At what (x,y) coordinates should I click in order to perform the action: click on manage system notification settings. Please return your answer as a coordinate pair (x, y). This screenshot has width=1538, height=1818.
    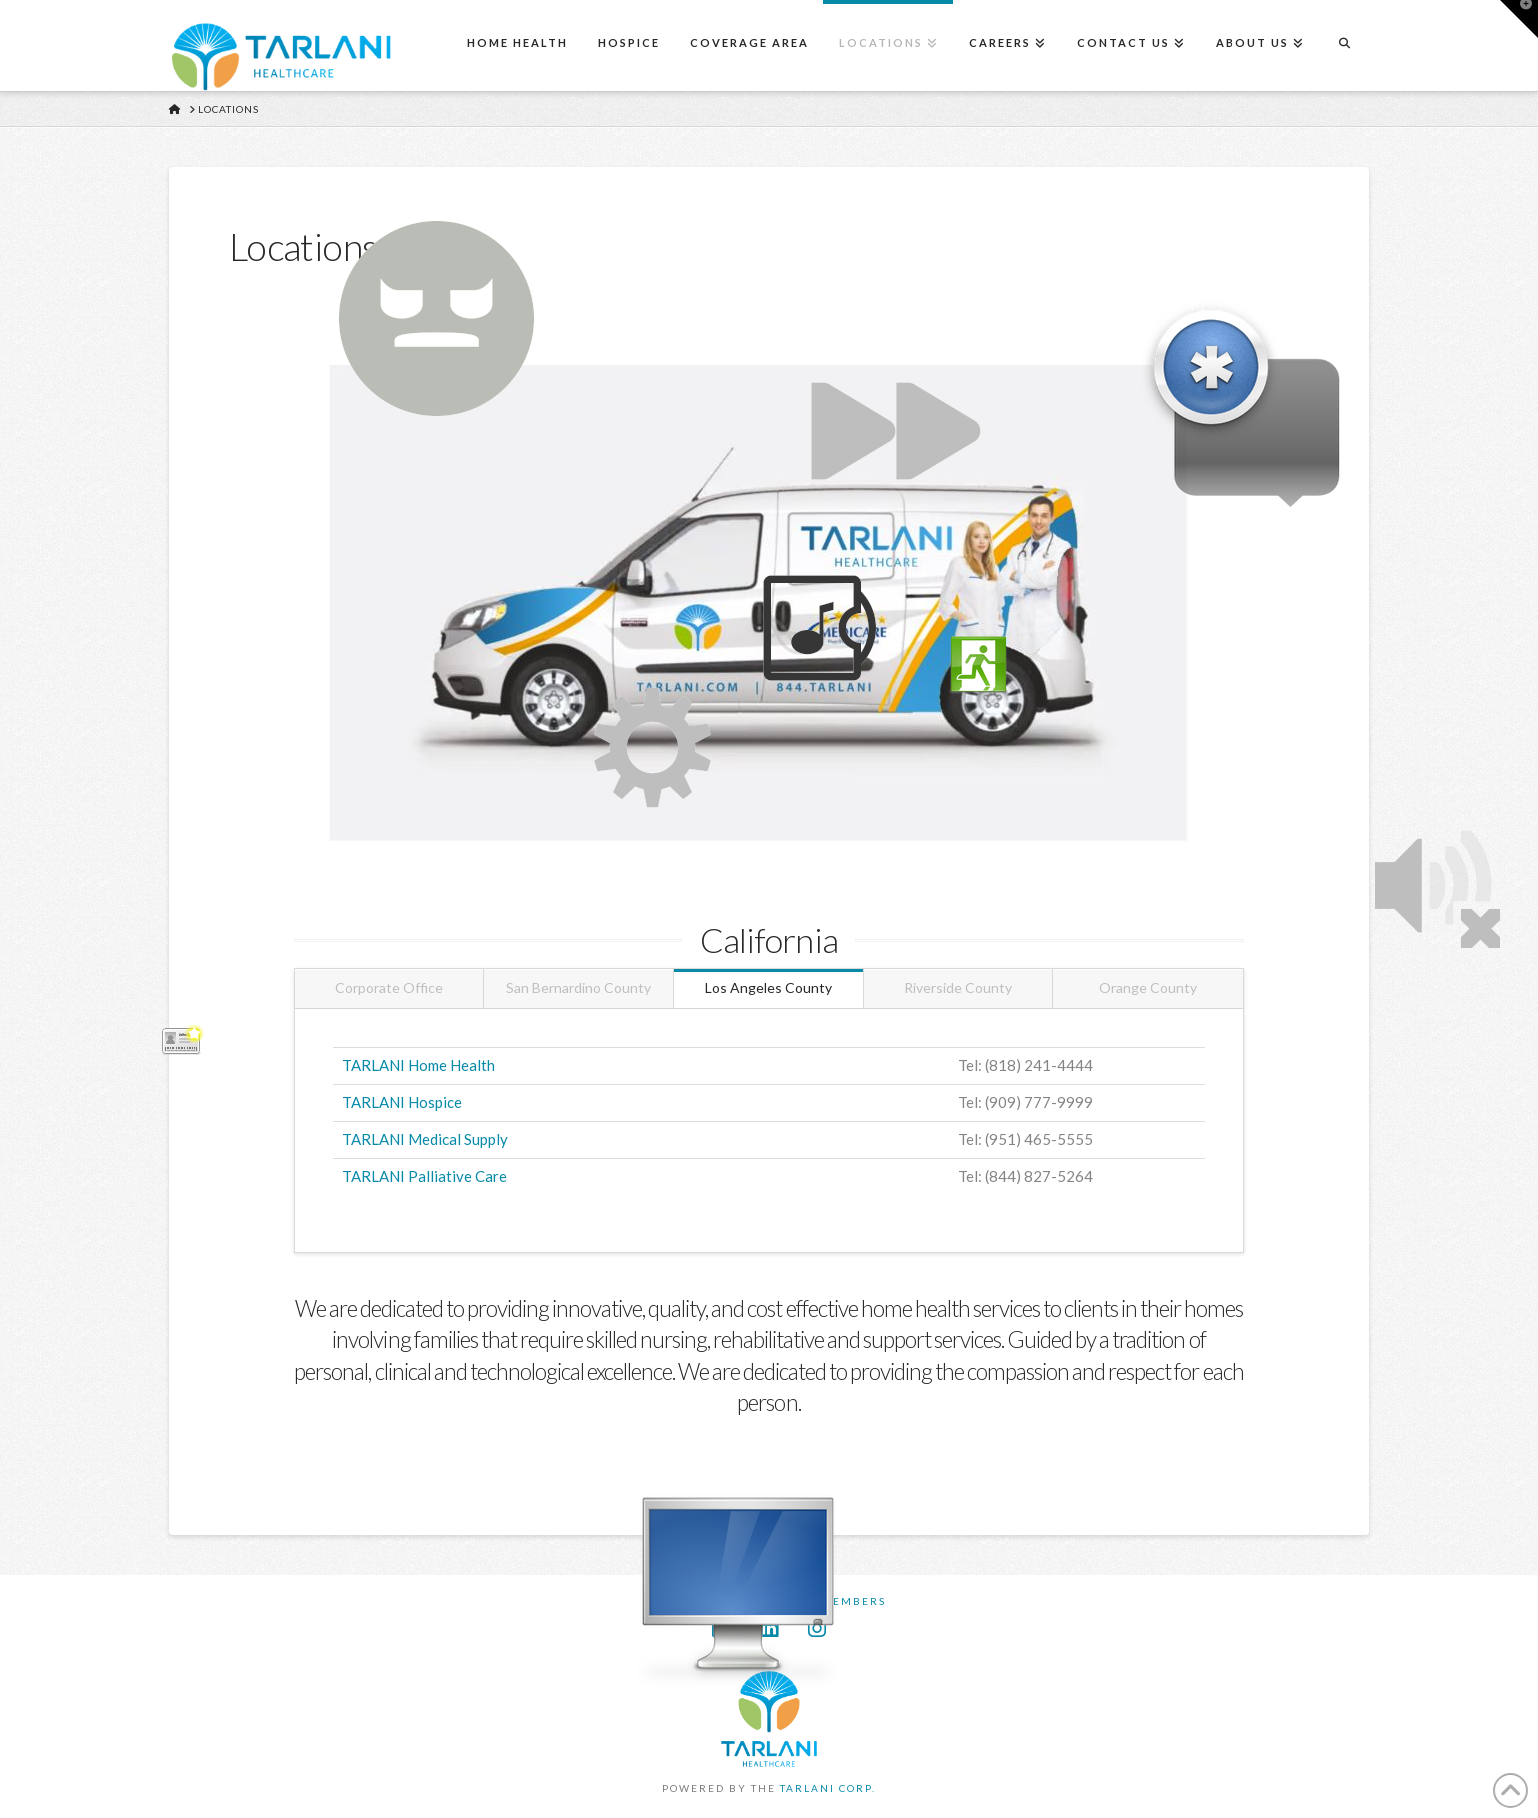
    Looking at the image, I should click on (1248, 403).